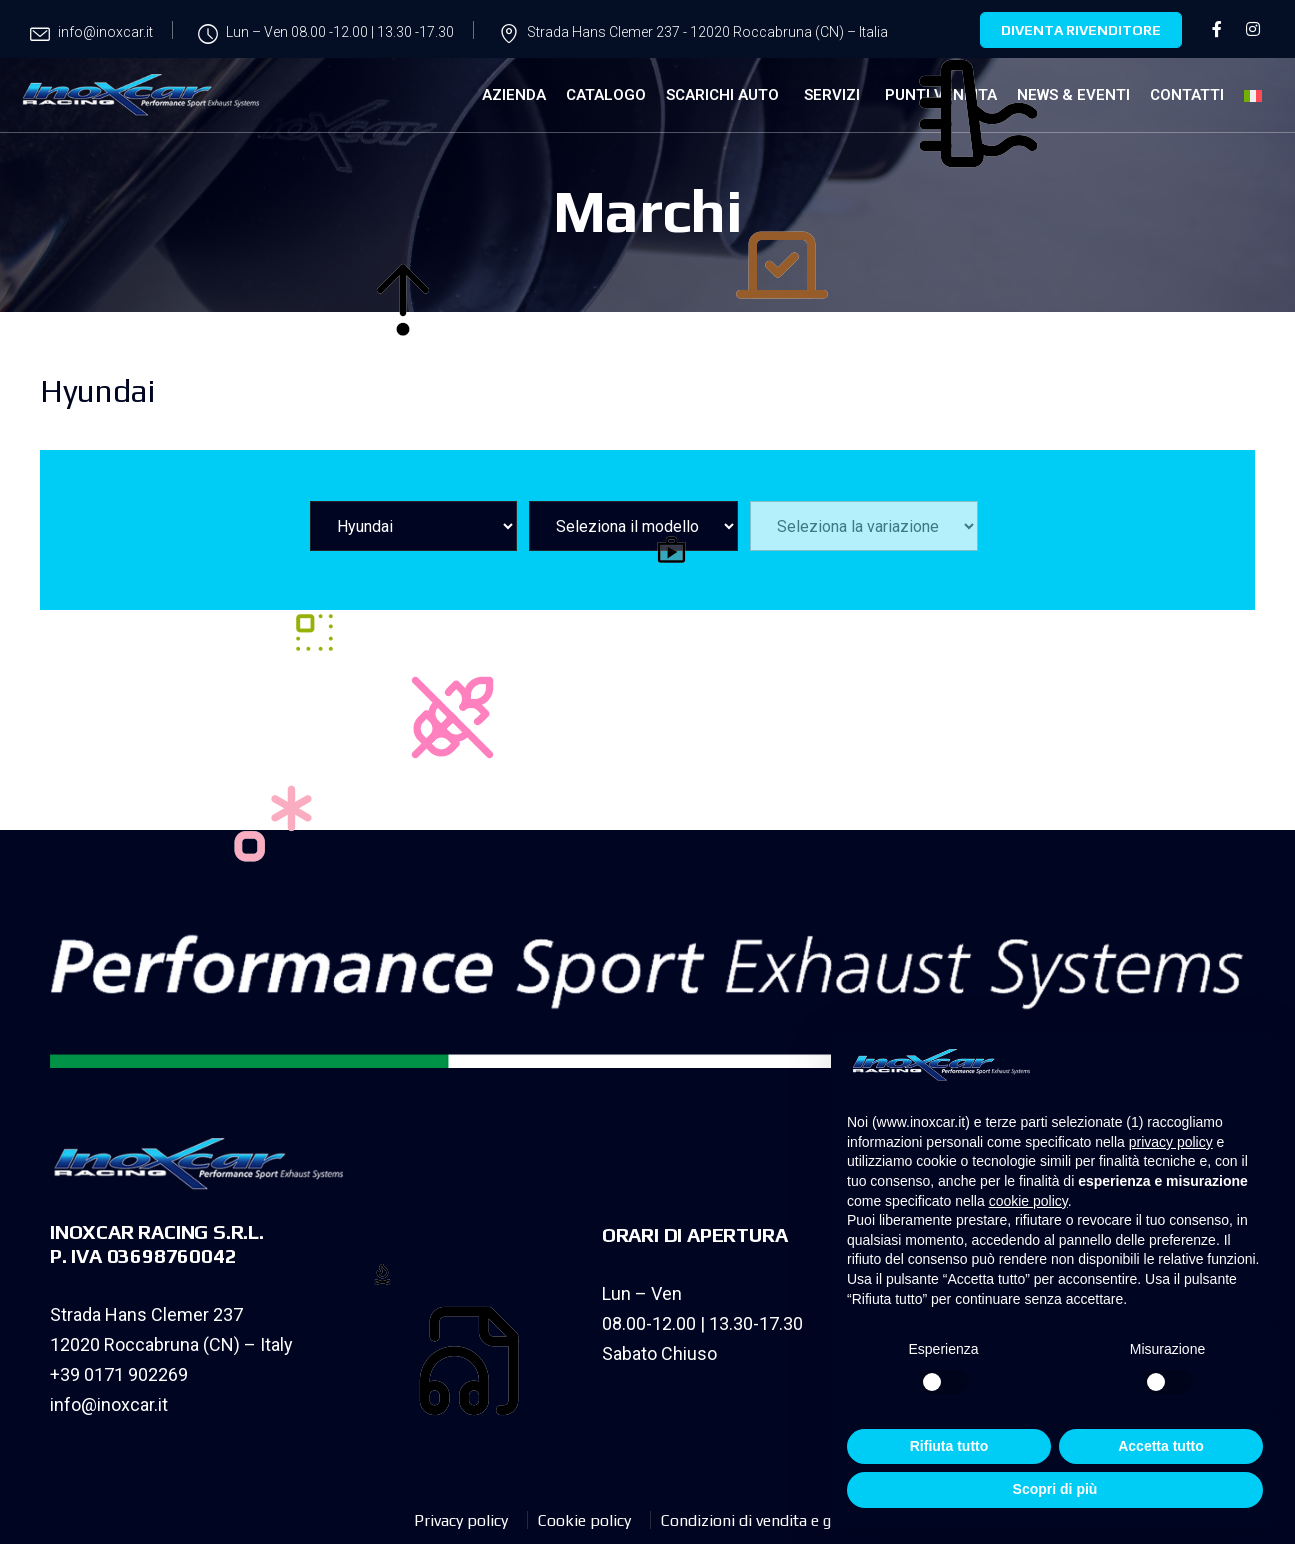  What do you see at coordinates (452, 717) in the screenshot?
I see `indicates gluten-free option` at bounding box center [452, 717].